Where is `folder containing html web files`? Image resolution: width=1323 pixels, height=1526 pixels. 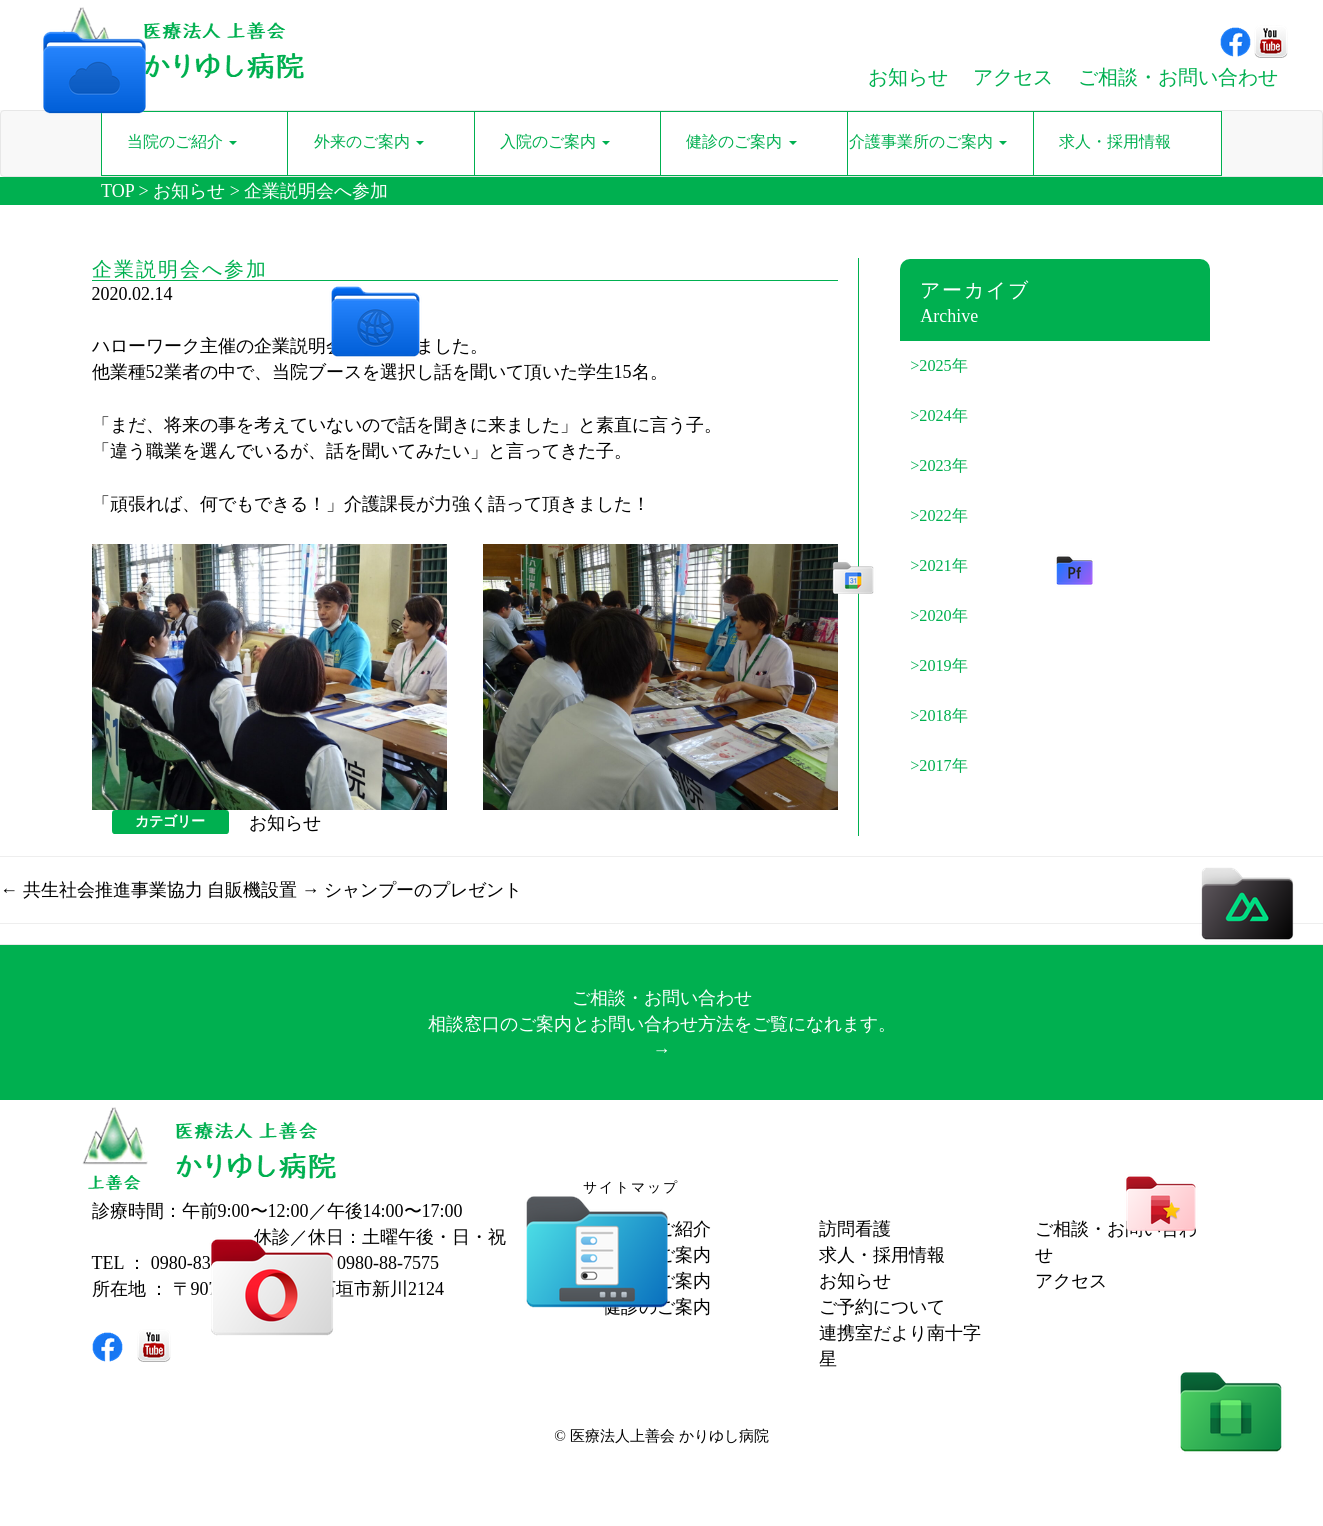 folder containing html web files is located at coordinates (375, 321).